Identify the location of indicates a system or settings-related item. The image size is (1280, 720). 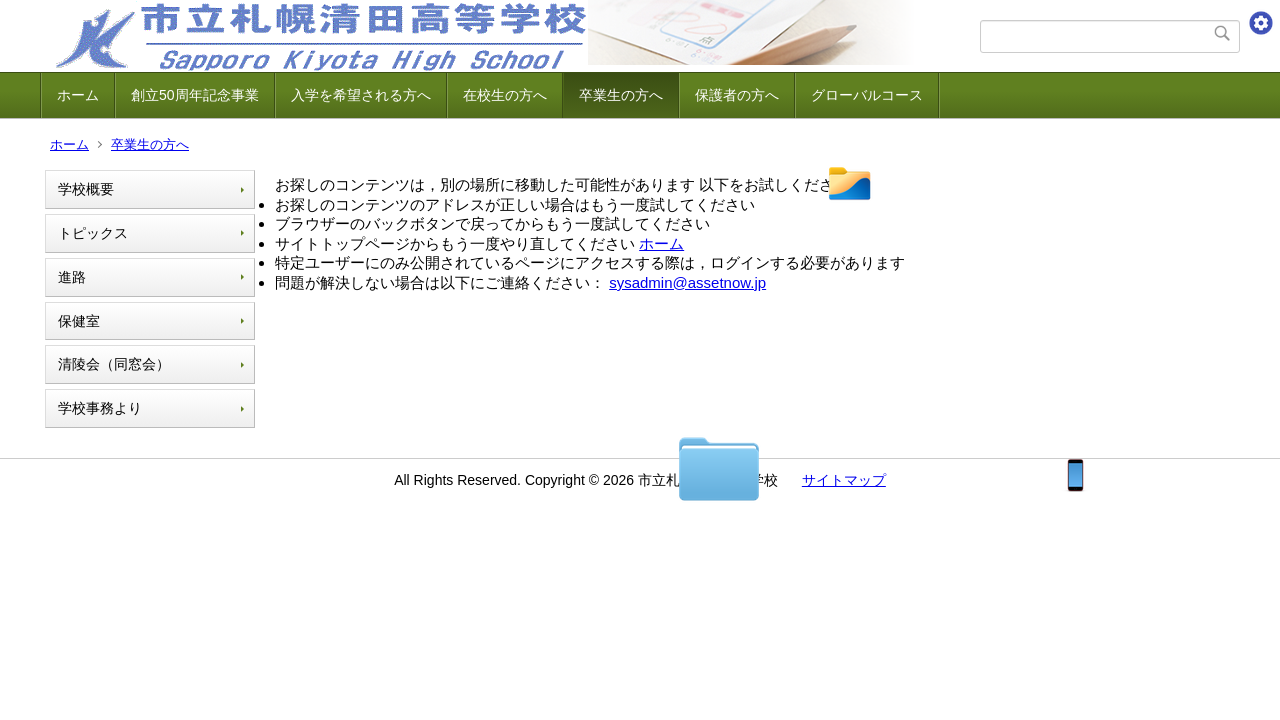
(1261, 23).